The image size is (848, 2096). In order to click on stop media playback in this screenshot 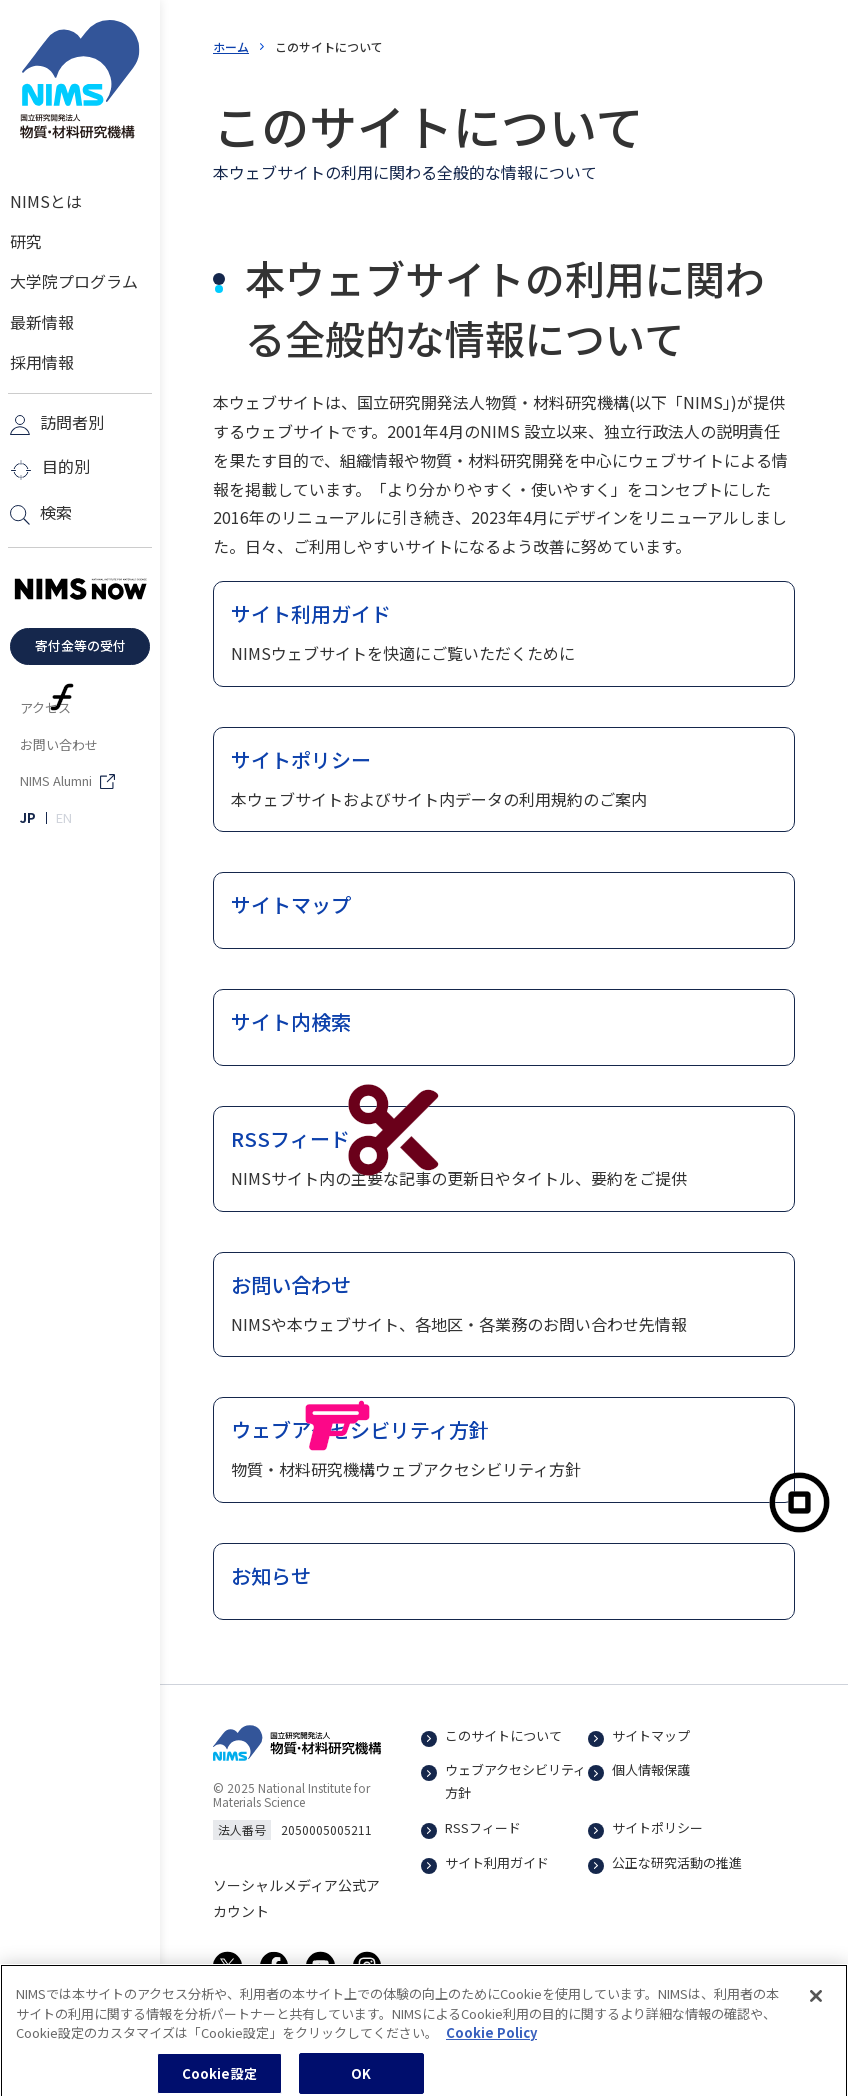, I will do `click(799, 1502)`.